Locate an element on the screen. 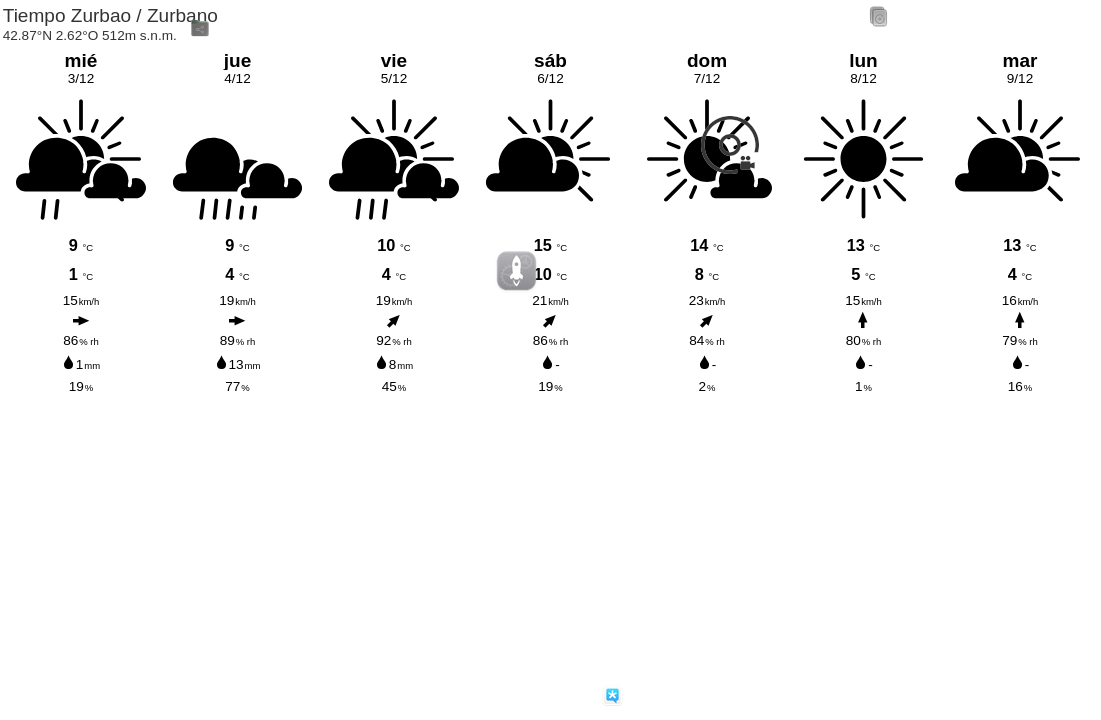 The height and width of the screenshot is (720, 1101). indicates video disc or DVD media is located at coordinates (730, 145).